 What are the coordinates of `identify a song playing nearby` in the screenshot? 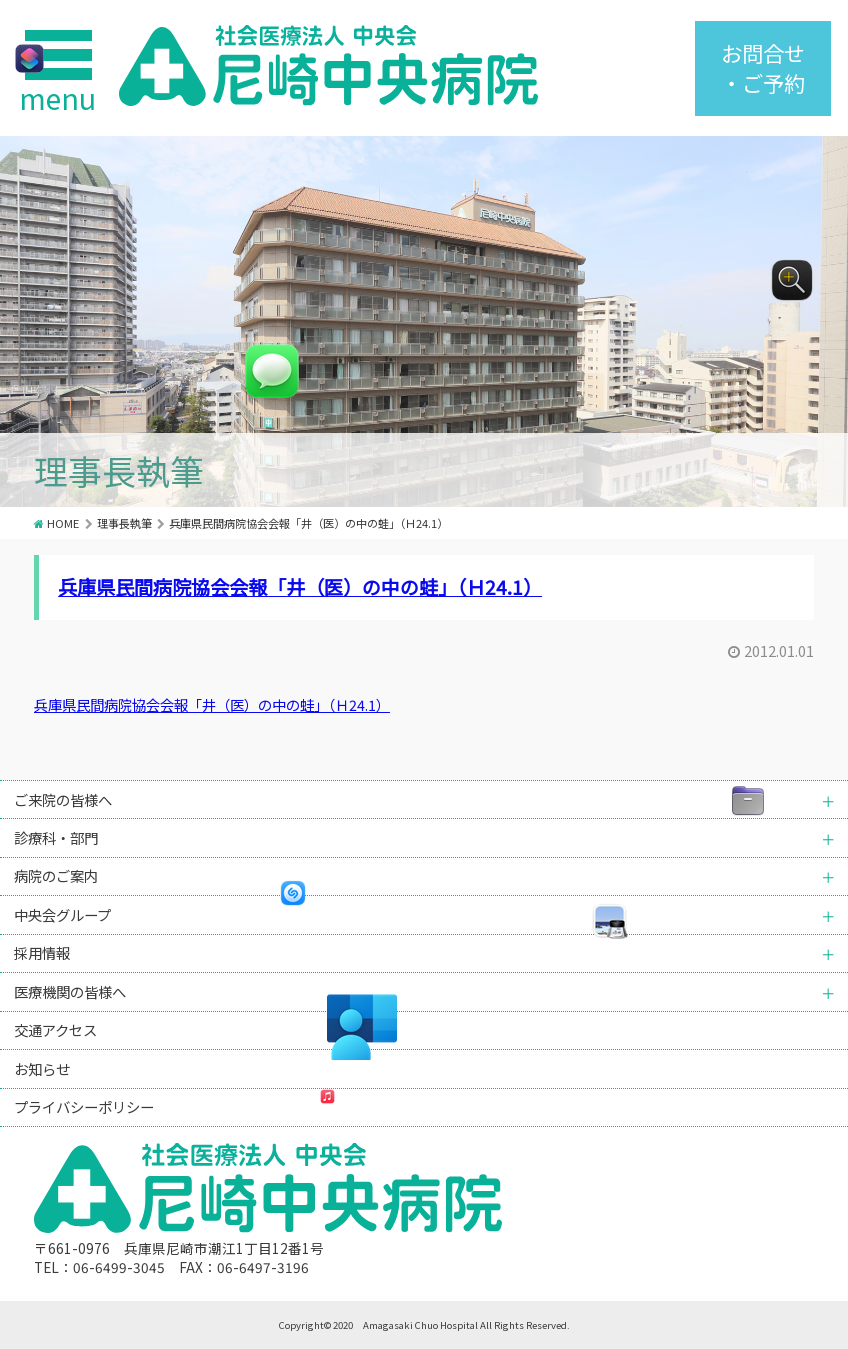 It's located at (293, 893).